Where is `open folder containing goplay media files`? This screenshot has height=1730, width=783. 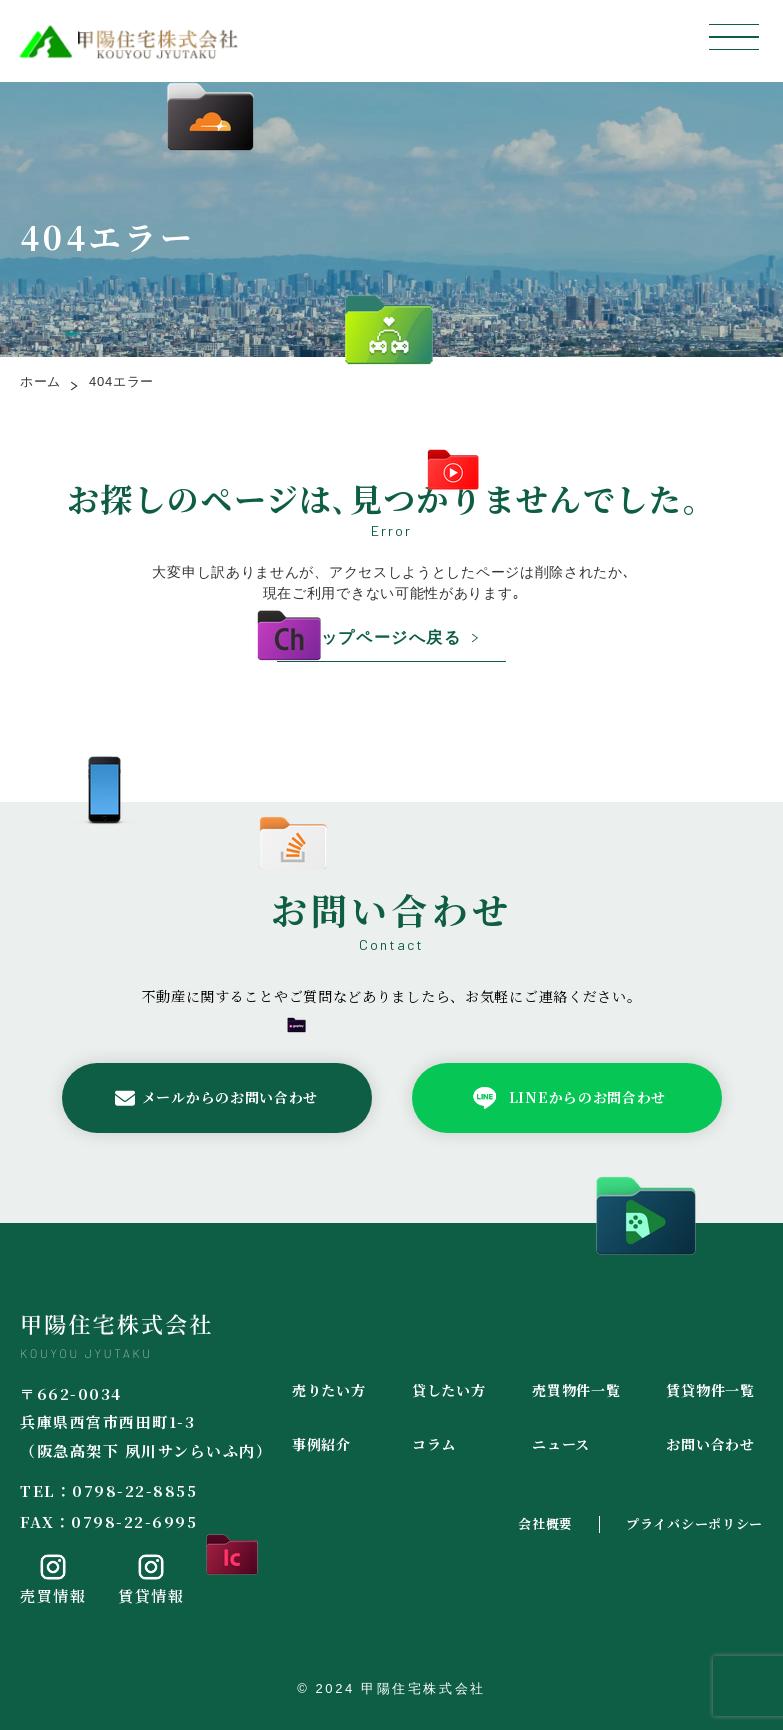 open folder containing goplay media files is located at coordinates (296, 1025).